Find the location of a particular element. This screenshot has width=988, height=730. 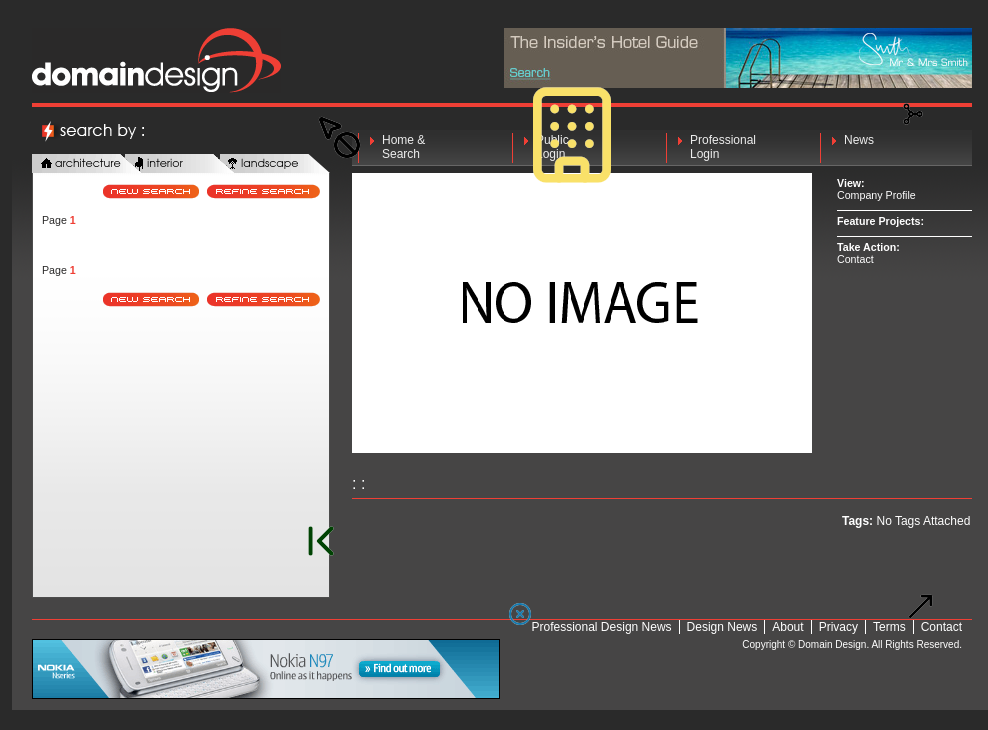

select or switch AI model is located at coordinates (913, 114).